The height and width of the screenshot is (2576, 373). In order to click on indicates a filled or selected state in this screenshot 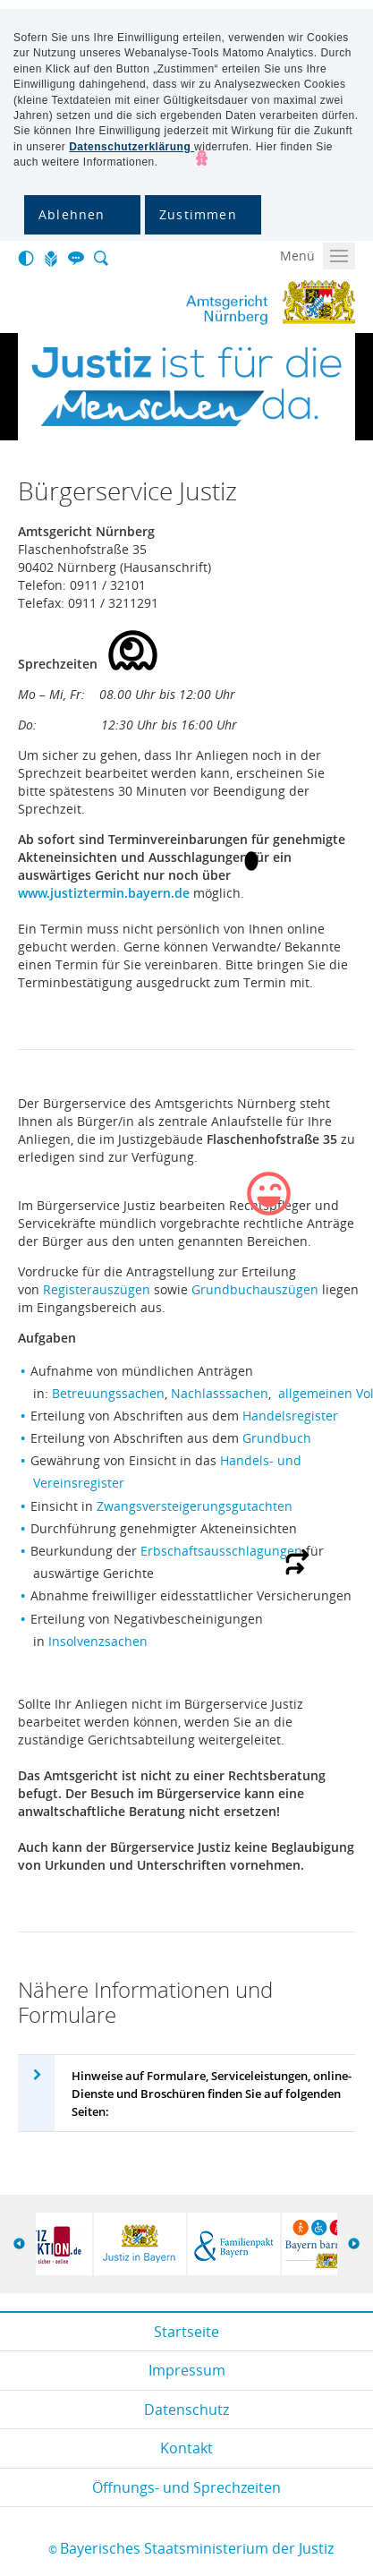, I will do `click(251, 861)`.